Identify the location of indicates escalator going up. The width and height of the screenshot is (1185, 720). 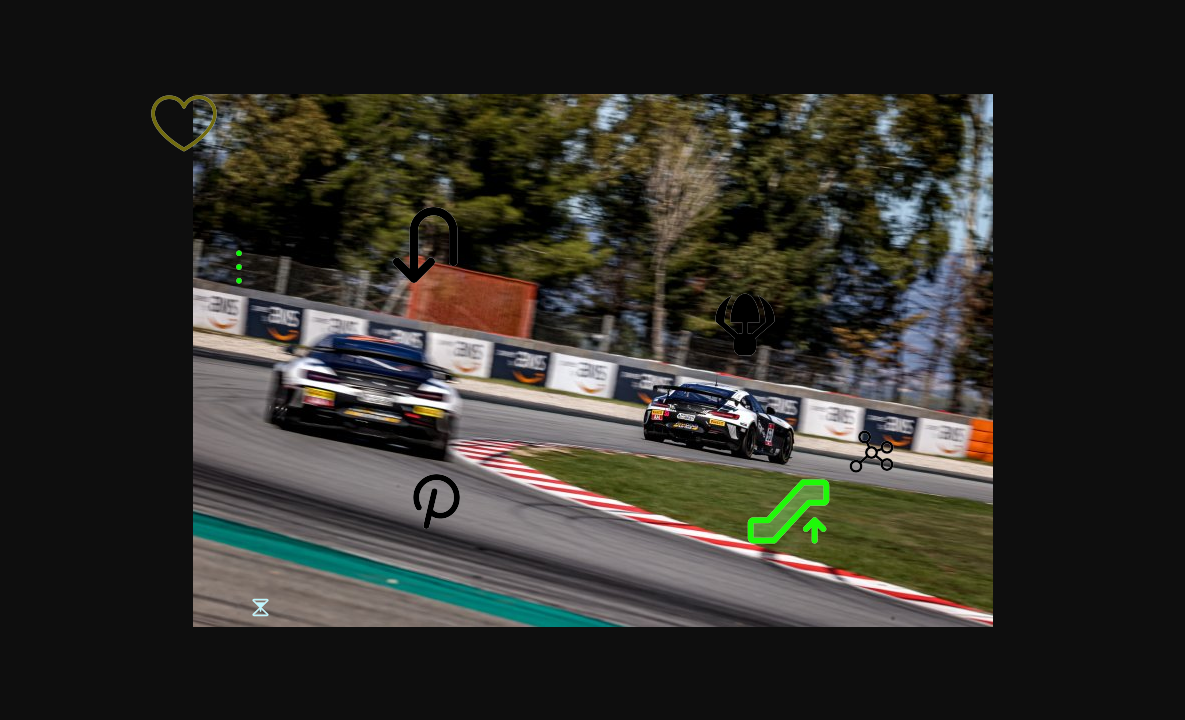
(788, 511).